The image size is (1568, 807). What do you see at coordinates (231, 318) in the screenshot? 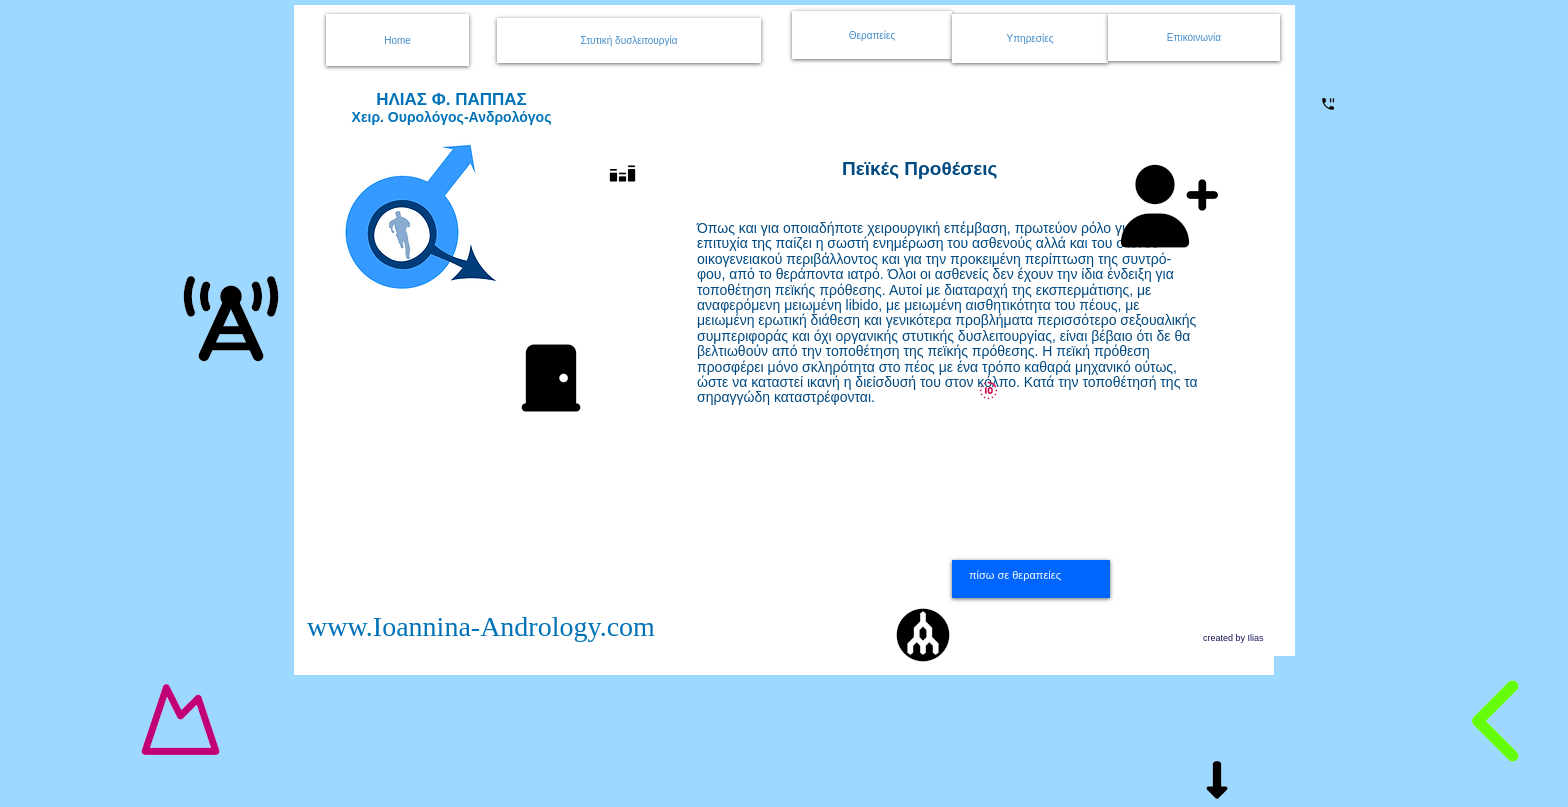
I see `indicates cellular network or mobile signal status` at bounding box center [231, 318].